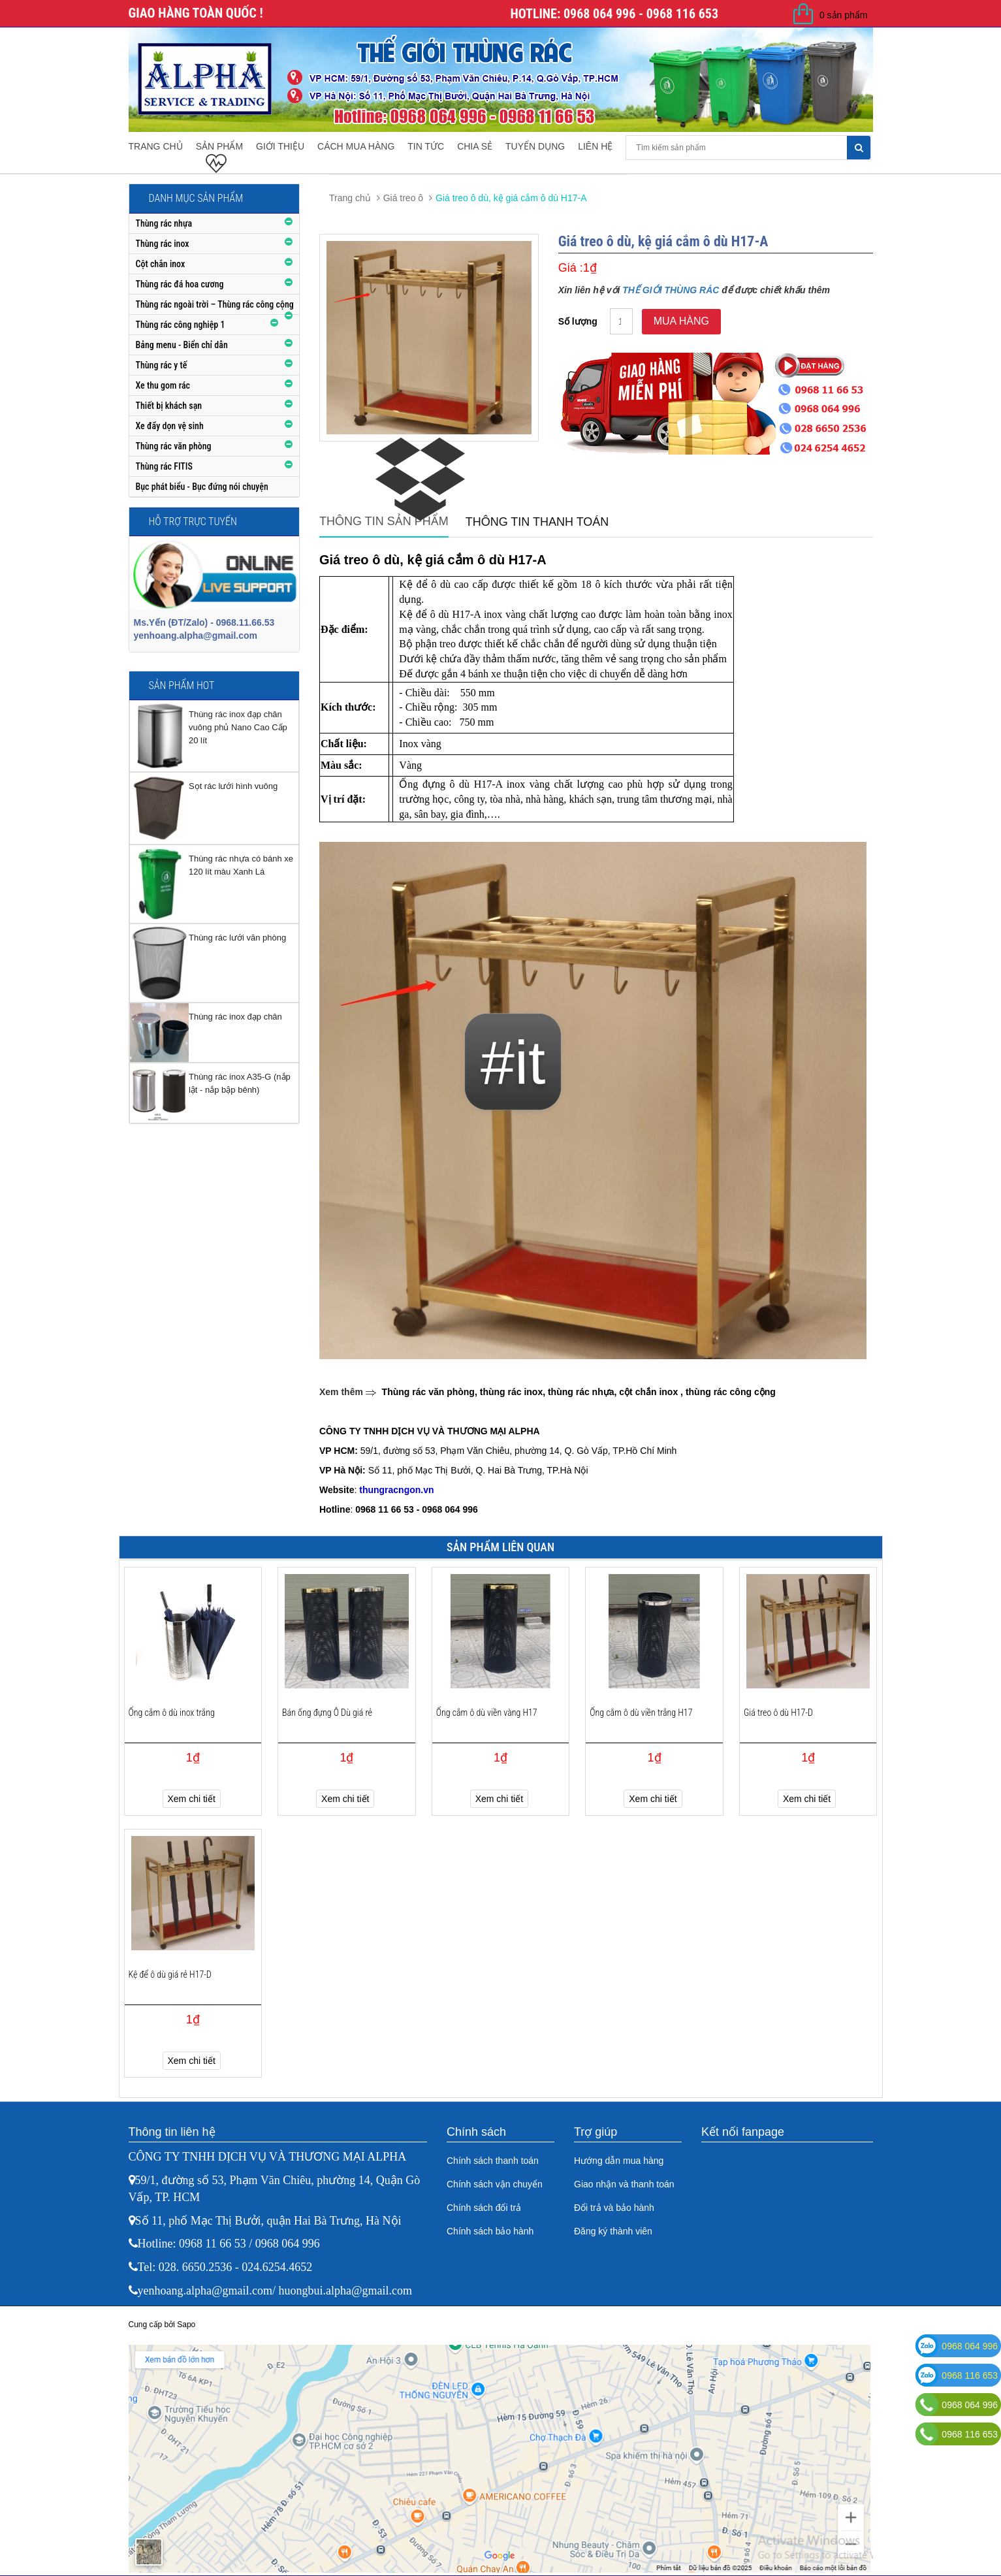  Describe the element at coordinates (513, 1061) in the screenshot. I see `open hashit, a file hashing utility app` at that location.